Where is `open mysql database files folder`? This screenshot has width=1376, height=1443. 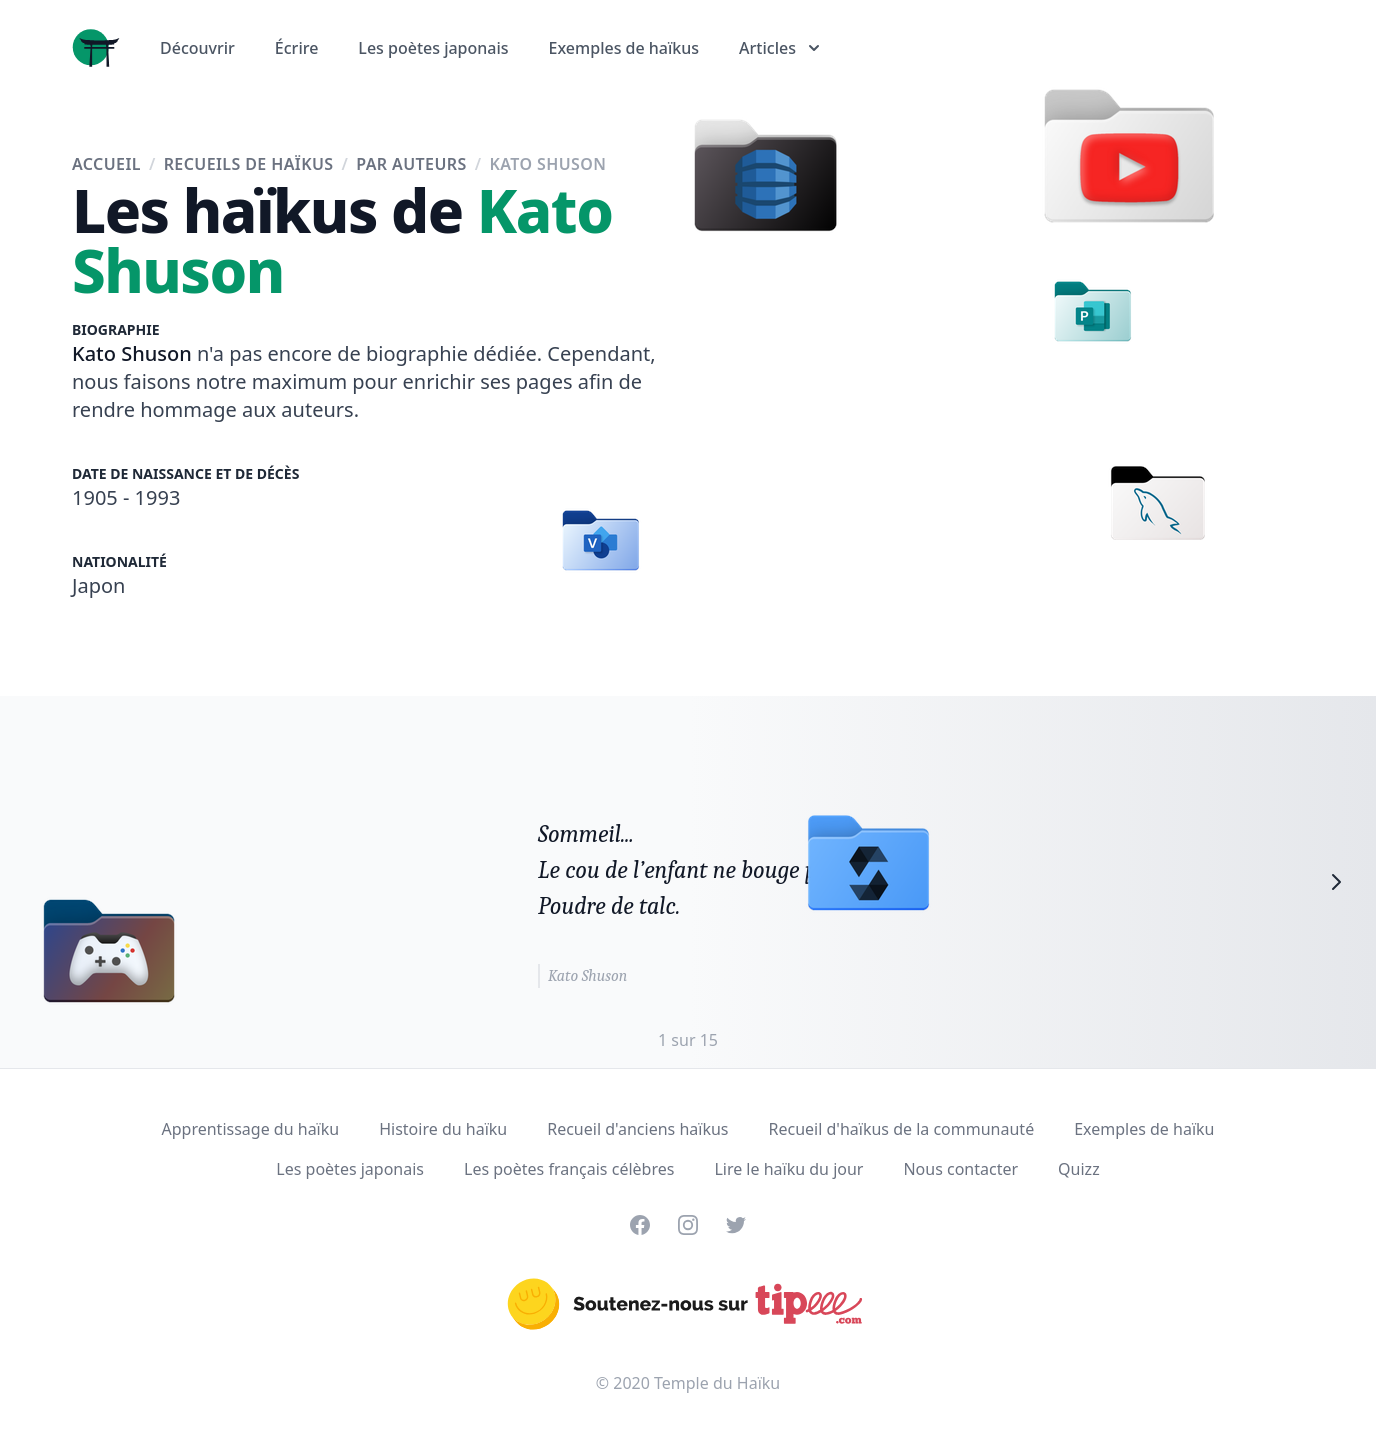
open mysql database files folder is located at coordinates (1157, 505).